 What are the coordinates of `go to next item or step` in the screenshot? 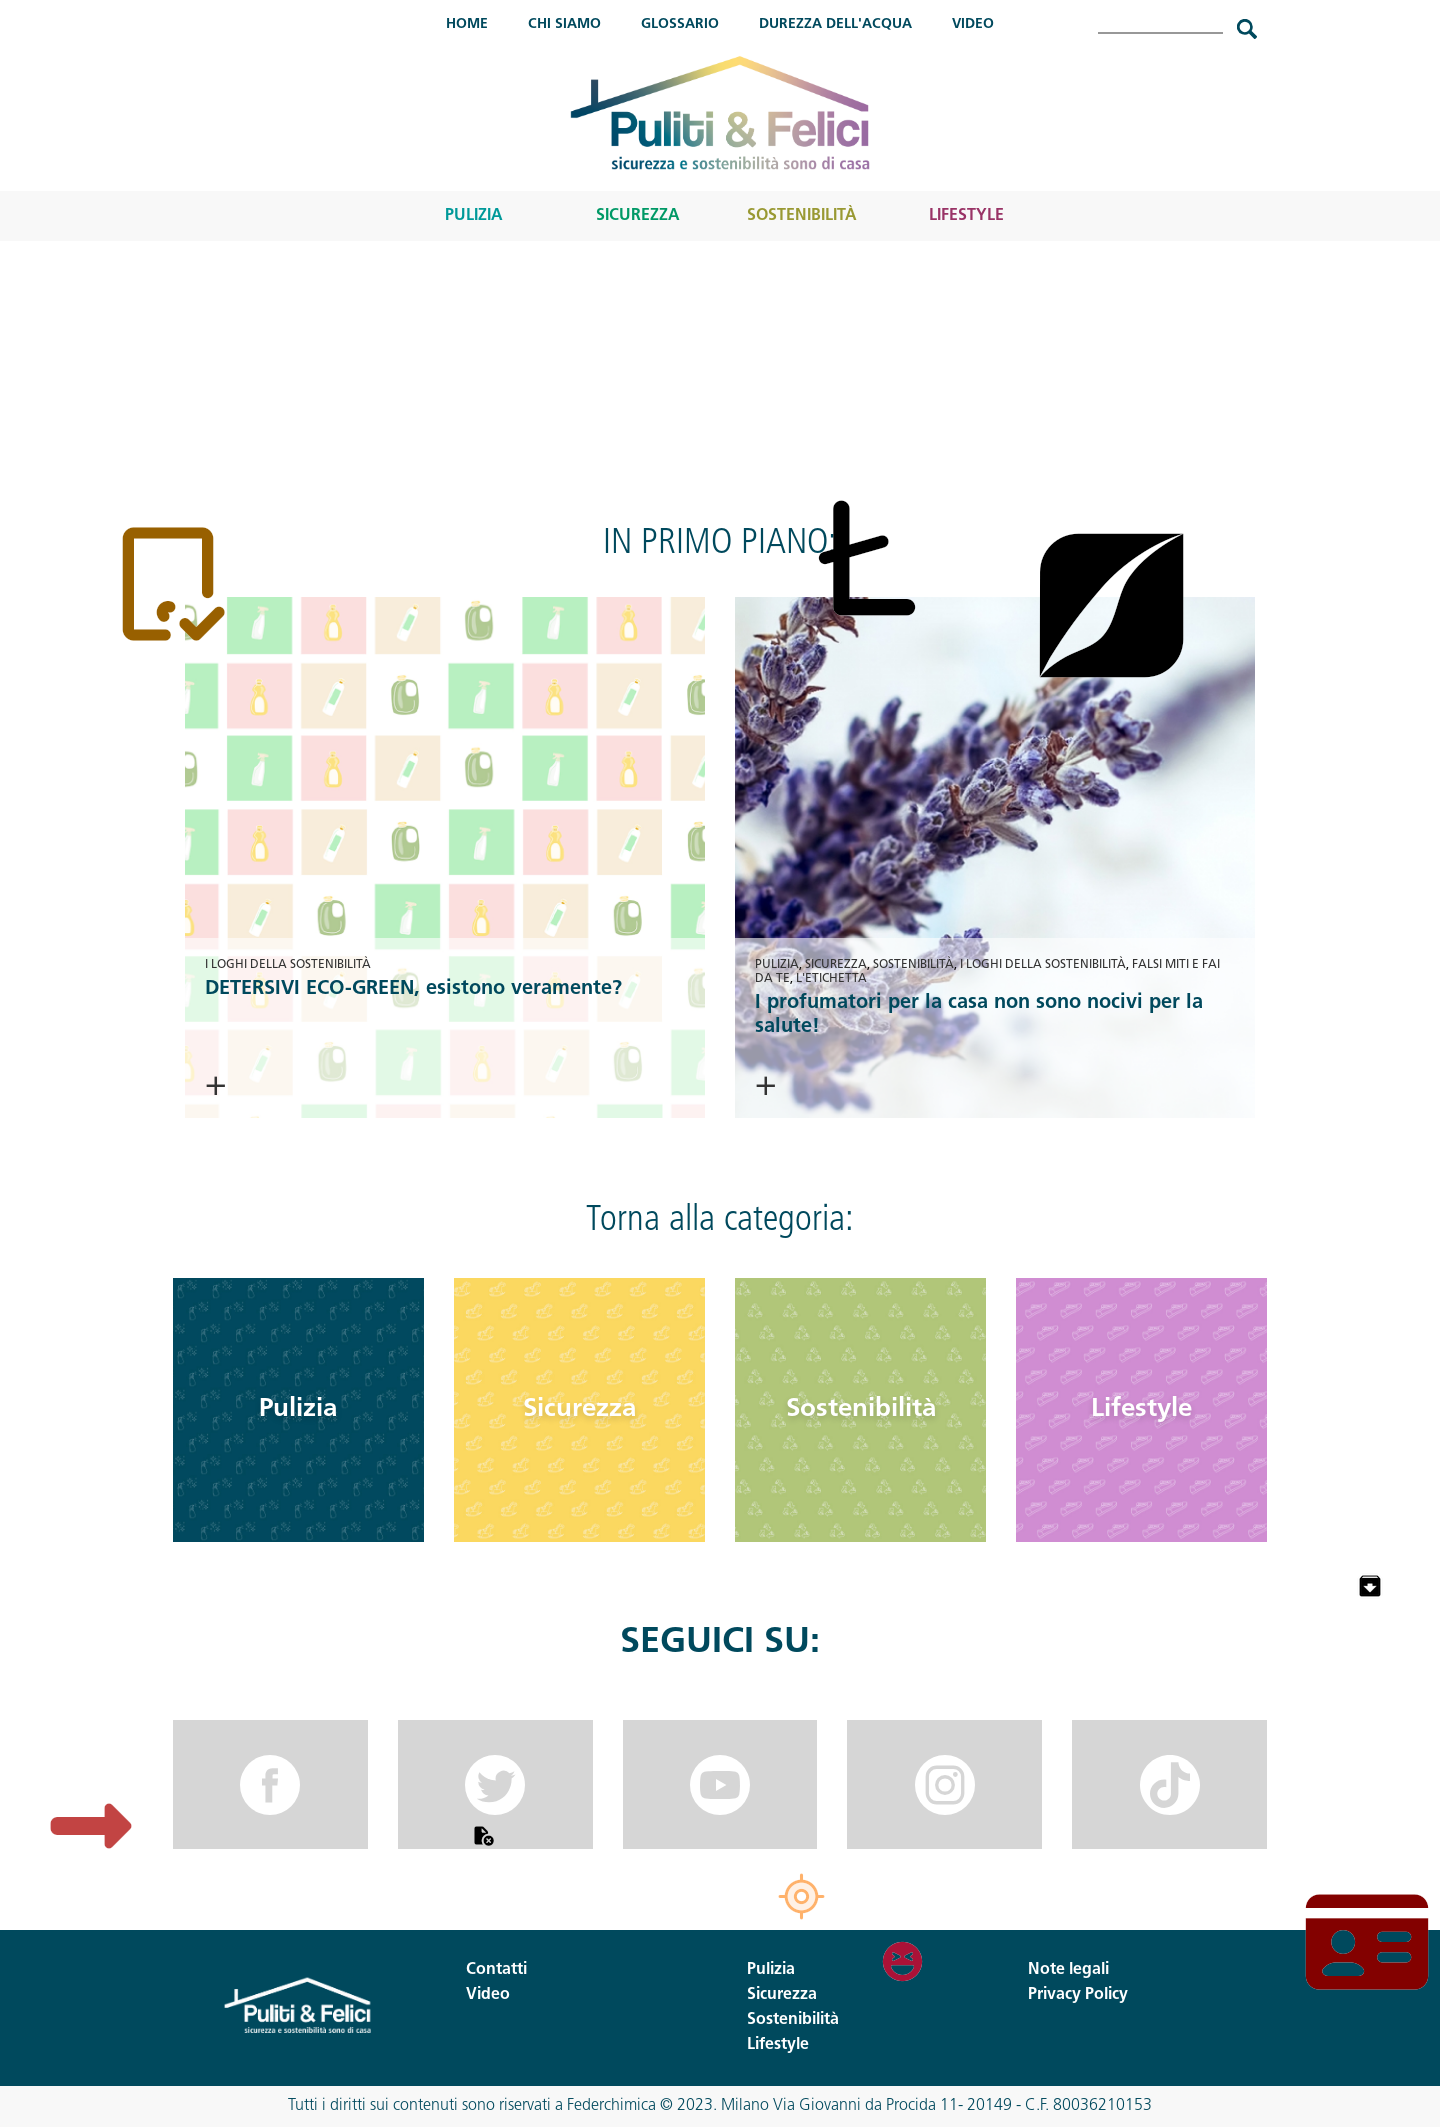 It's located at (91, 1826).